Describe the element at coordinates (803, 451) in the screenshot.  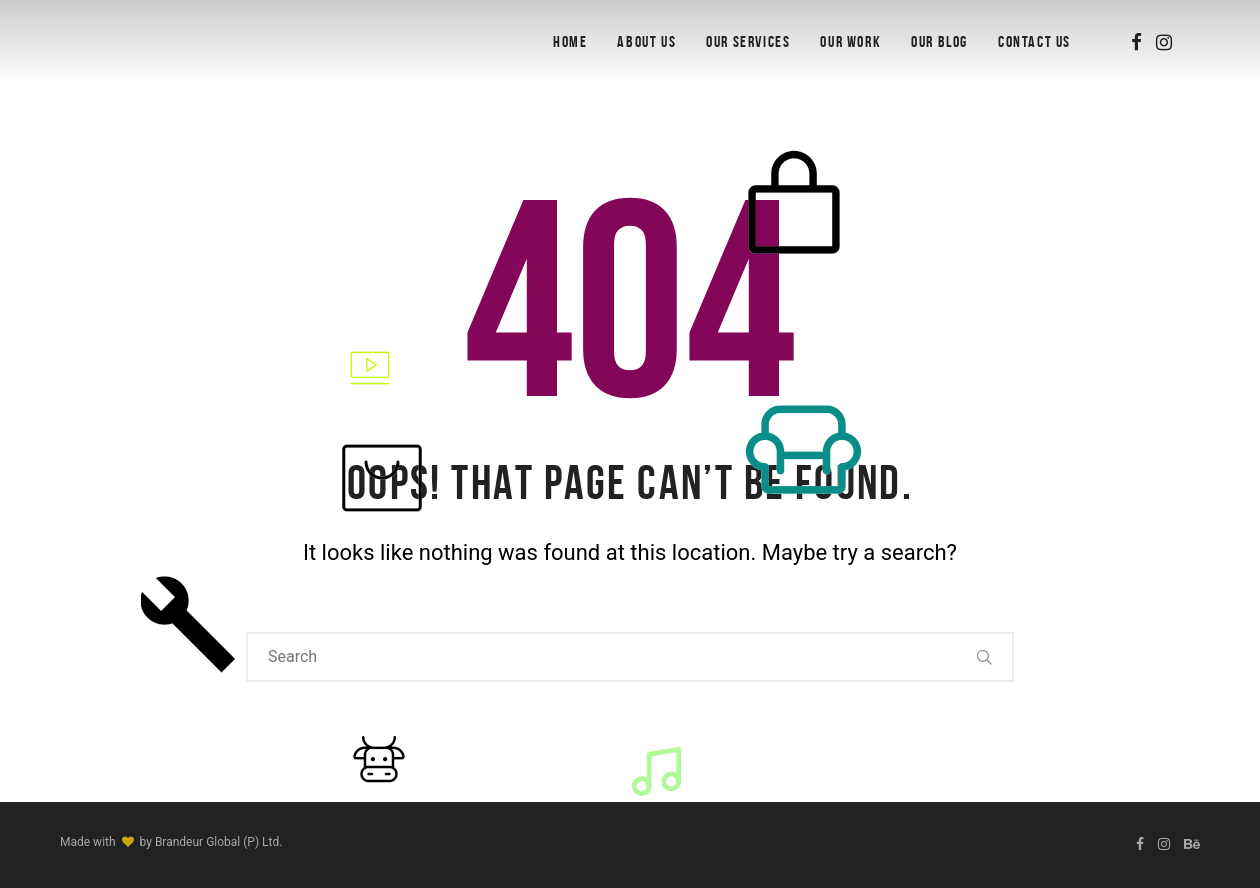
I see `browse furniture or home decor` at that location.